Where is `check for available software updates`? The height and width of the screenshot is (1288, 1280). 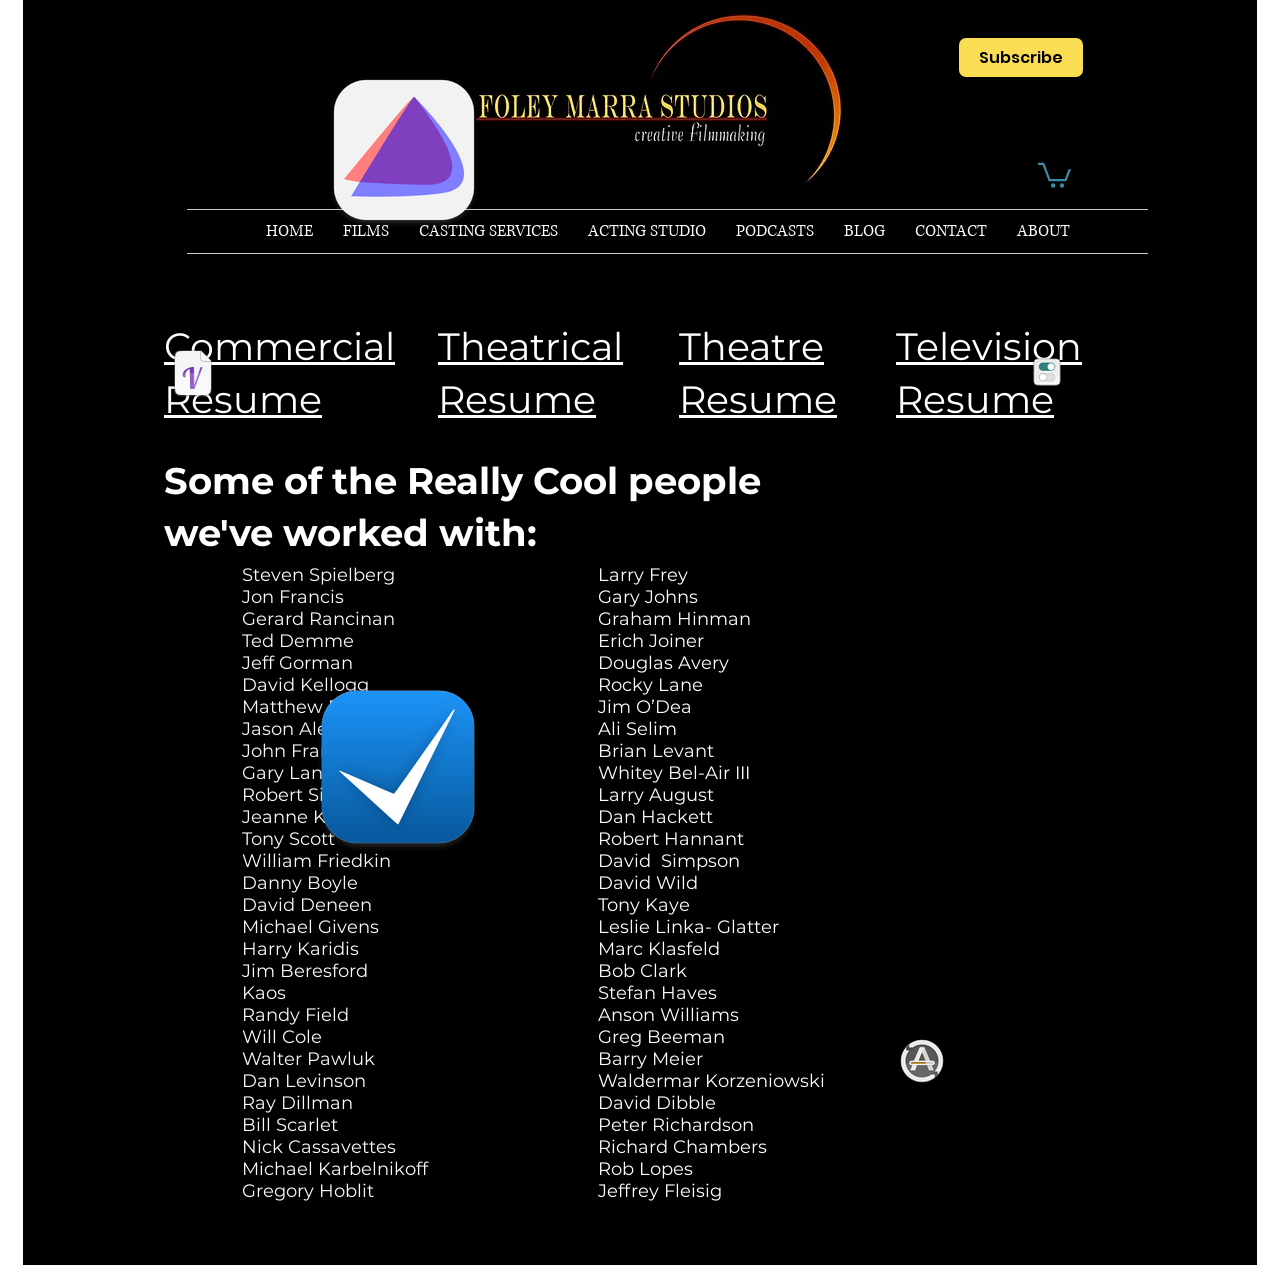
check for available software updates is located at coordinates (922, 1061).